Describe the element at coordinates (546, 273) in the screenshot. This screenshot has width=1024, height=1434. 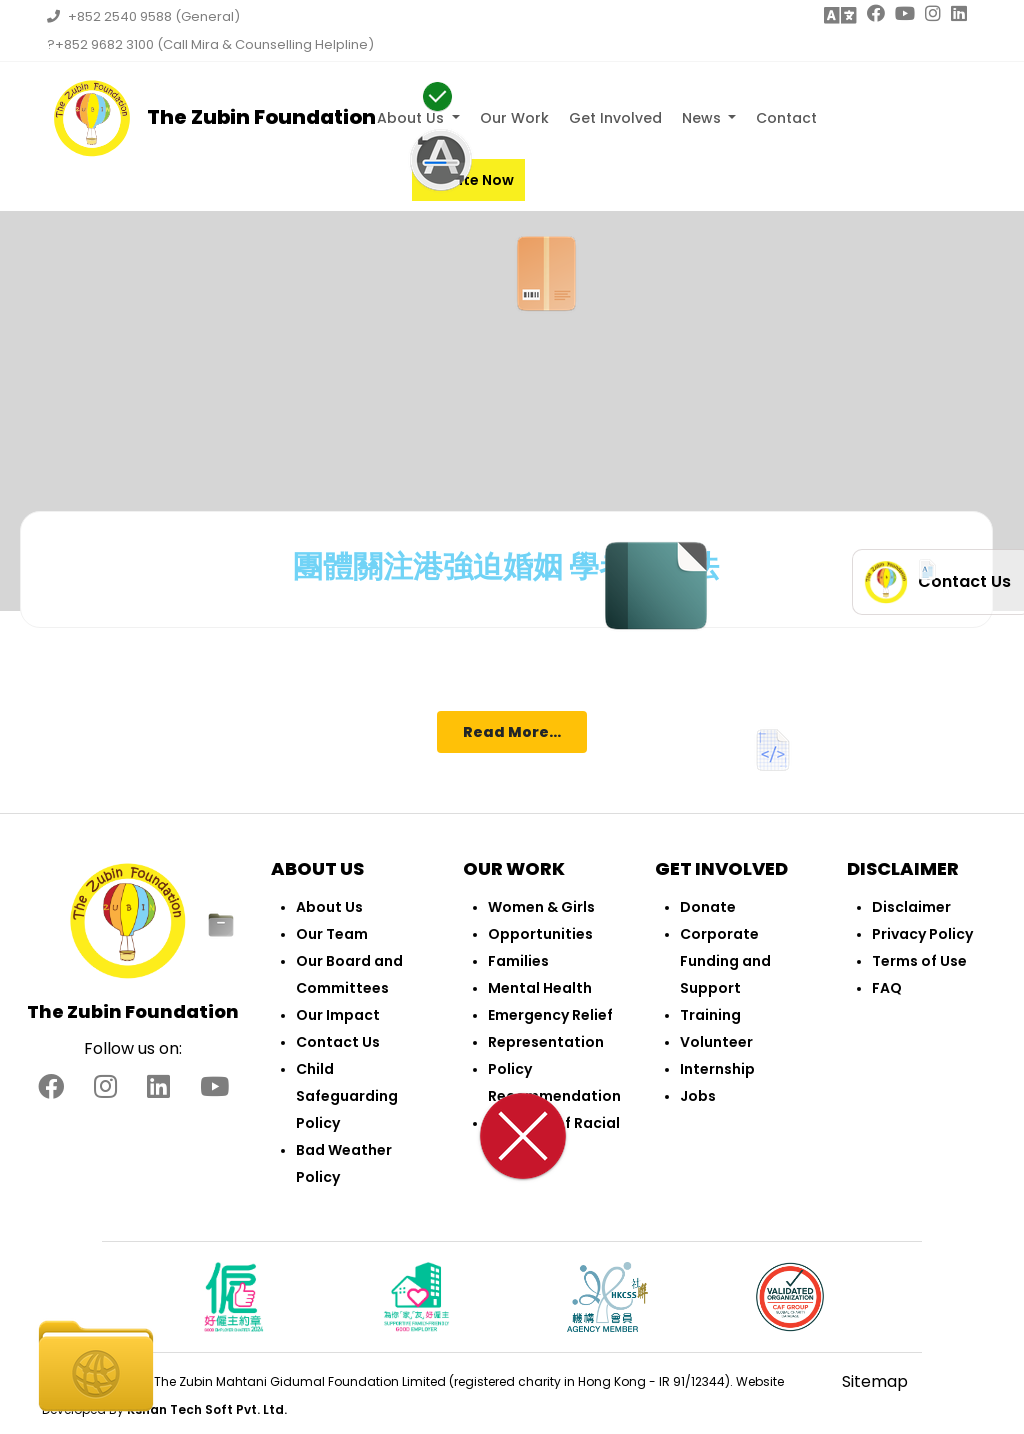
I see `open or install a debian software package` at that location.